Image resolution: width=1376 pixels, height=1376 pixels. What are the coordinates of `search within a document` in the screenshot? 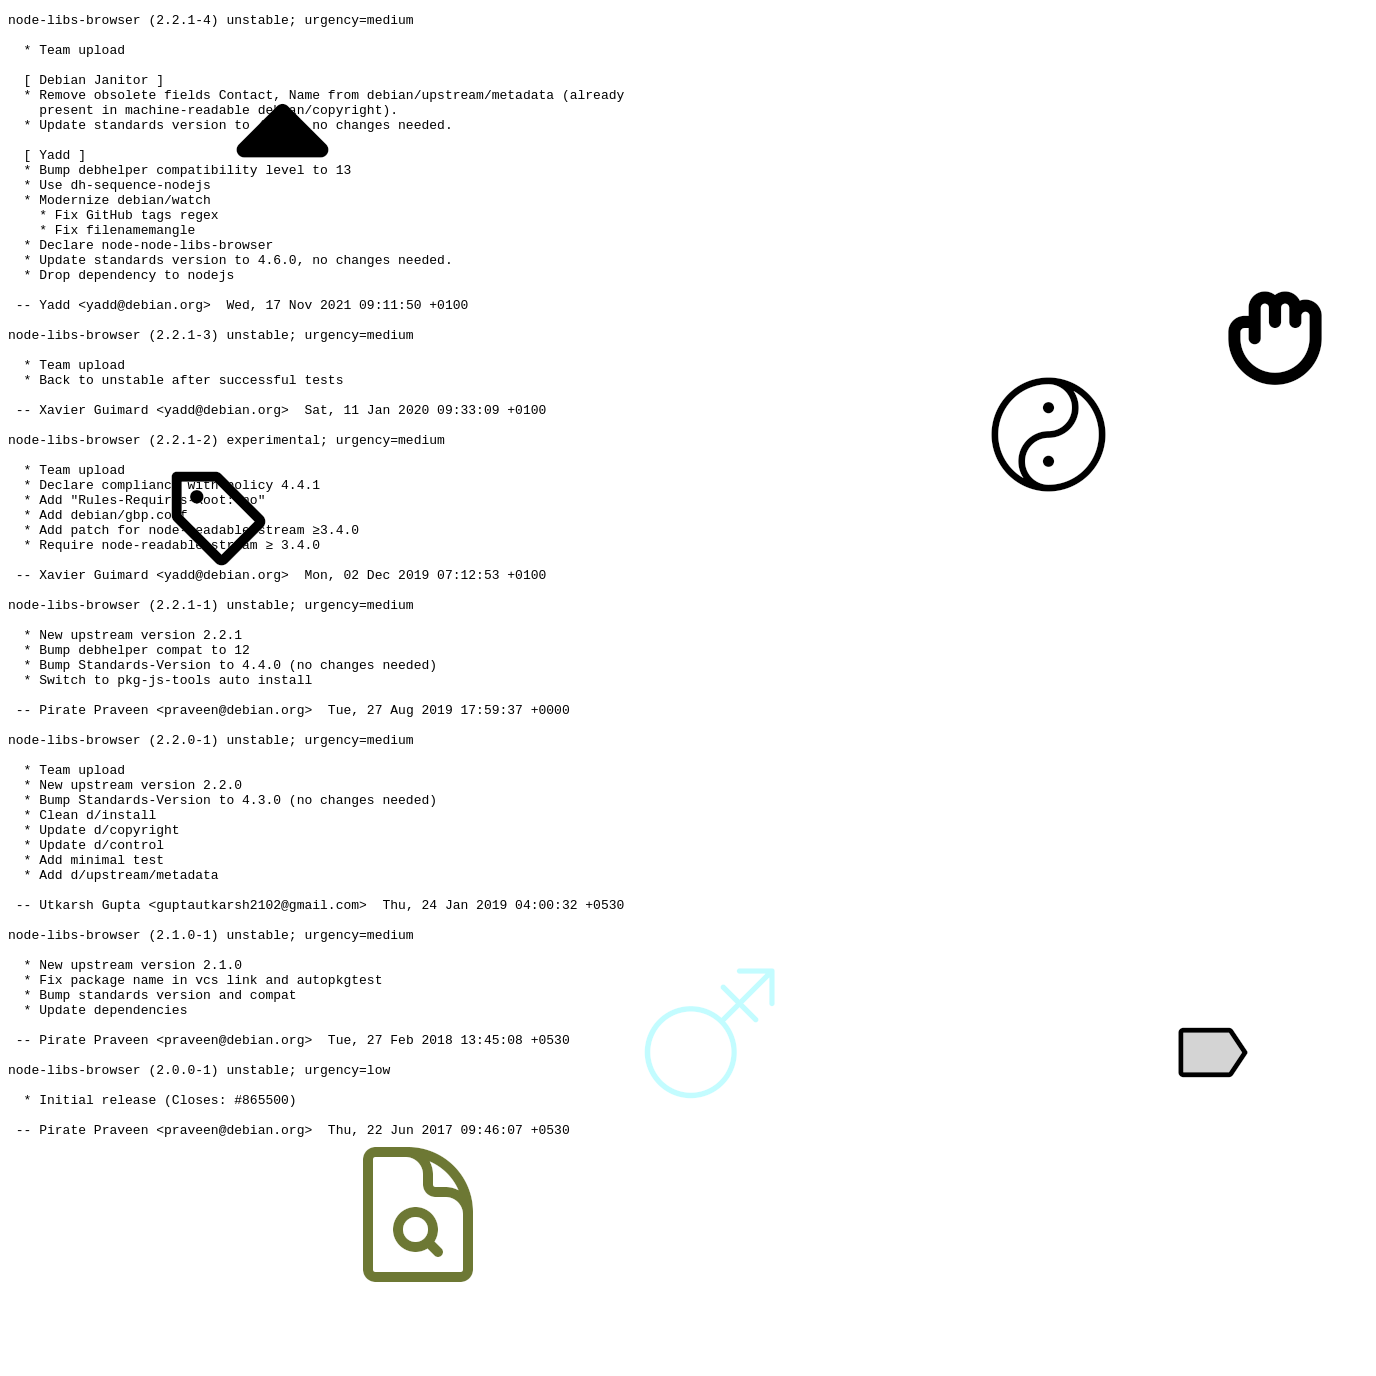 It's located at (418, 1217).